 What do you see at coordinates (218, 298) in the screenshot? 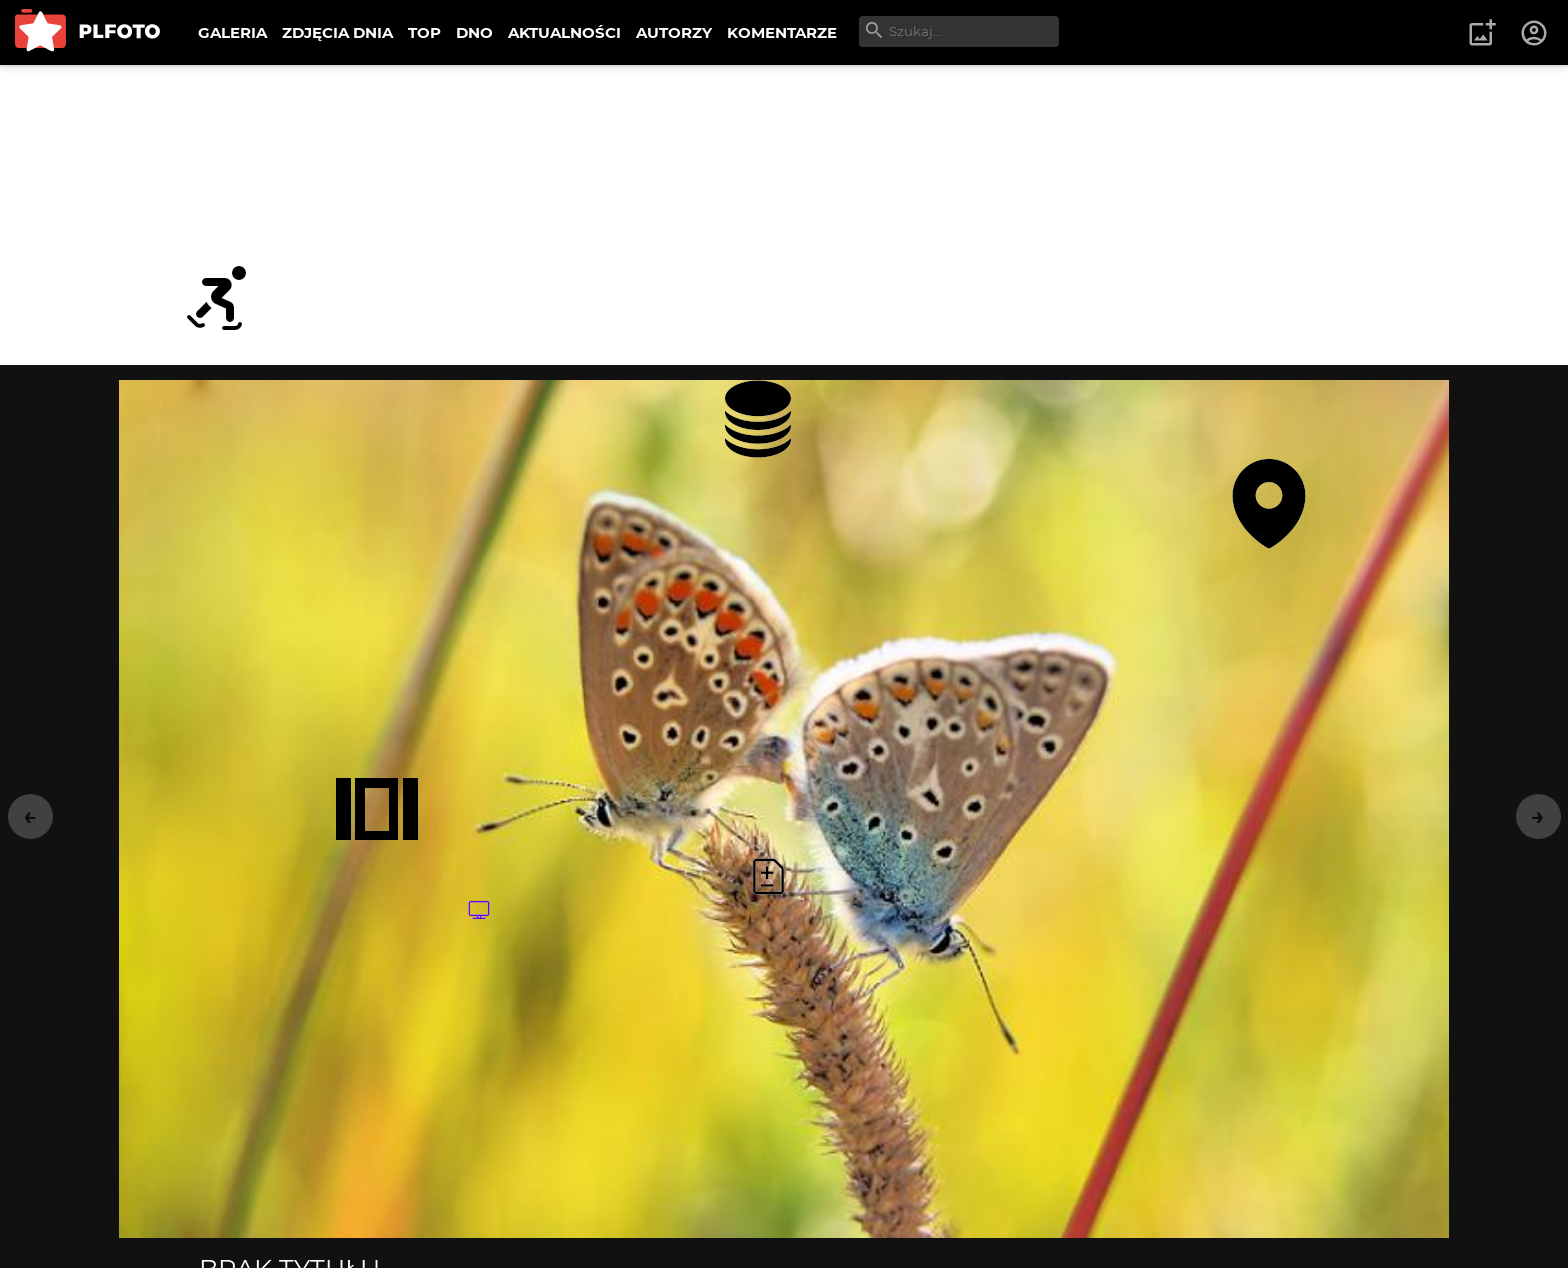
I see `indicates ice skating or winter sports activity` at bounding box center [218, 298].